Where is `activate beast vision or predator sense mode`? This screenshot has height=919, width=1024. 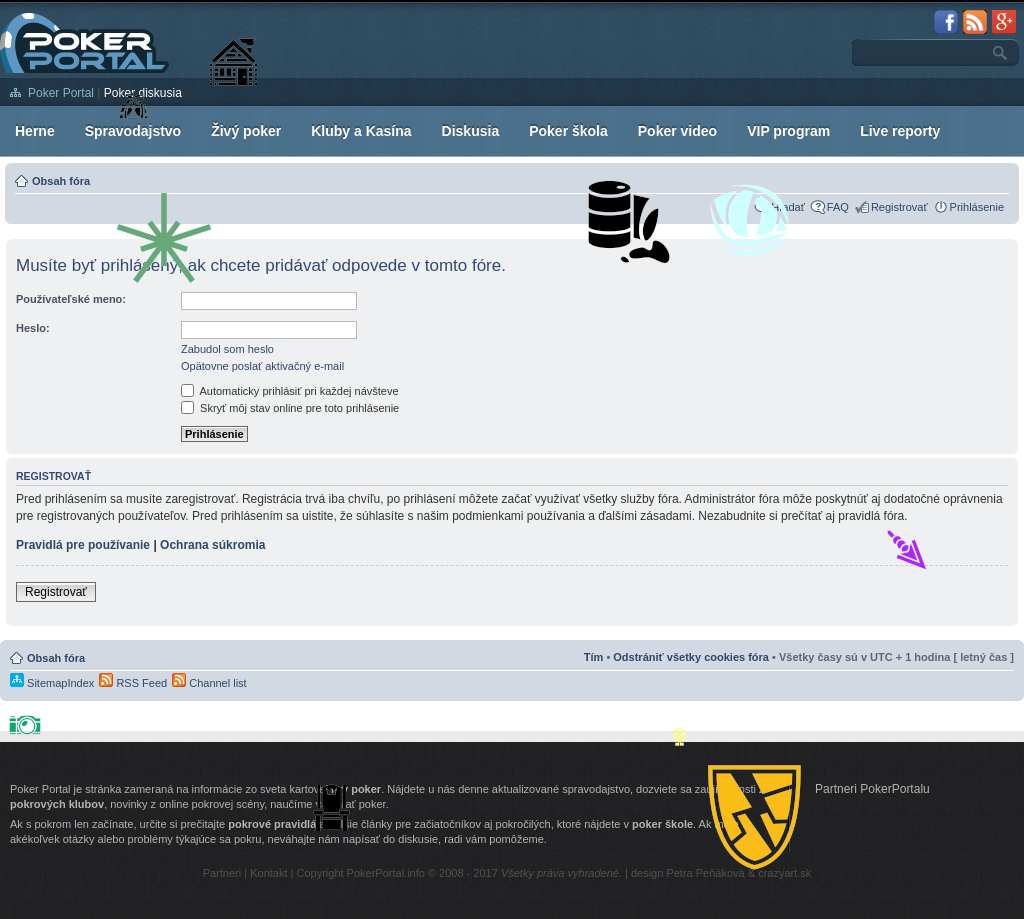 activate beast vision or predator sense mode is located at coordinates (749, 219).